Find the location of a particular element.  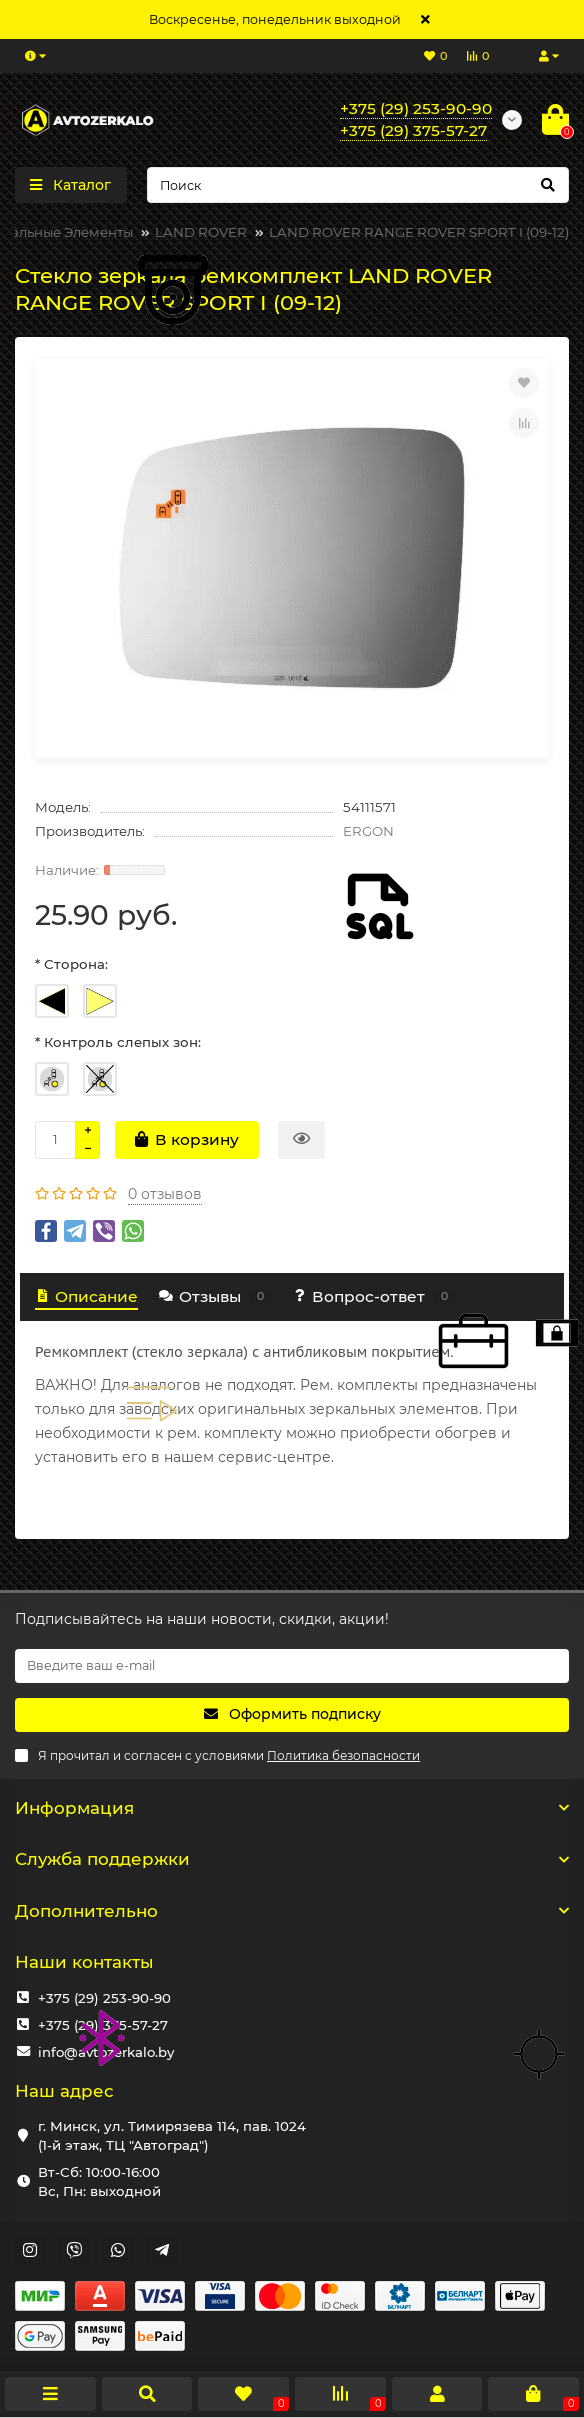

access current GPS location is located at coordinates (539, 2054).